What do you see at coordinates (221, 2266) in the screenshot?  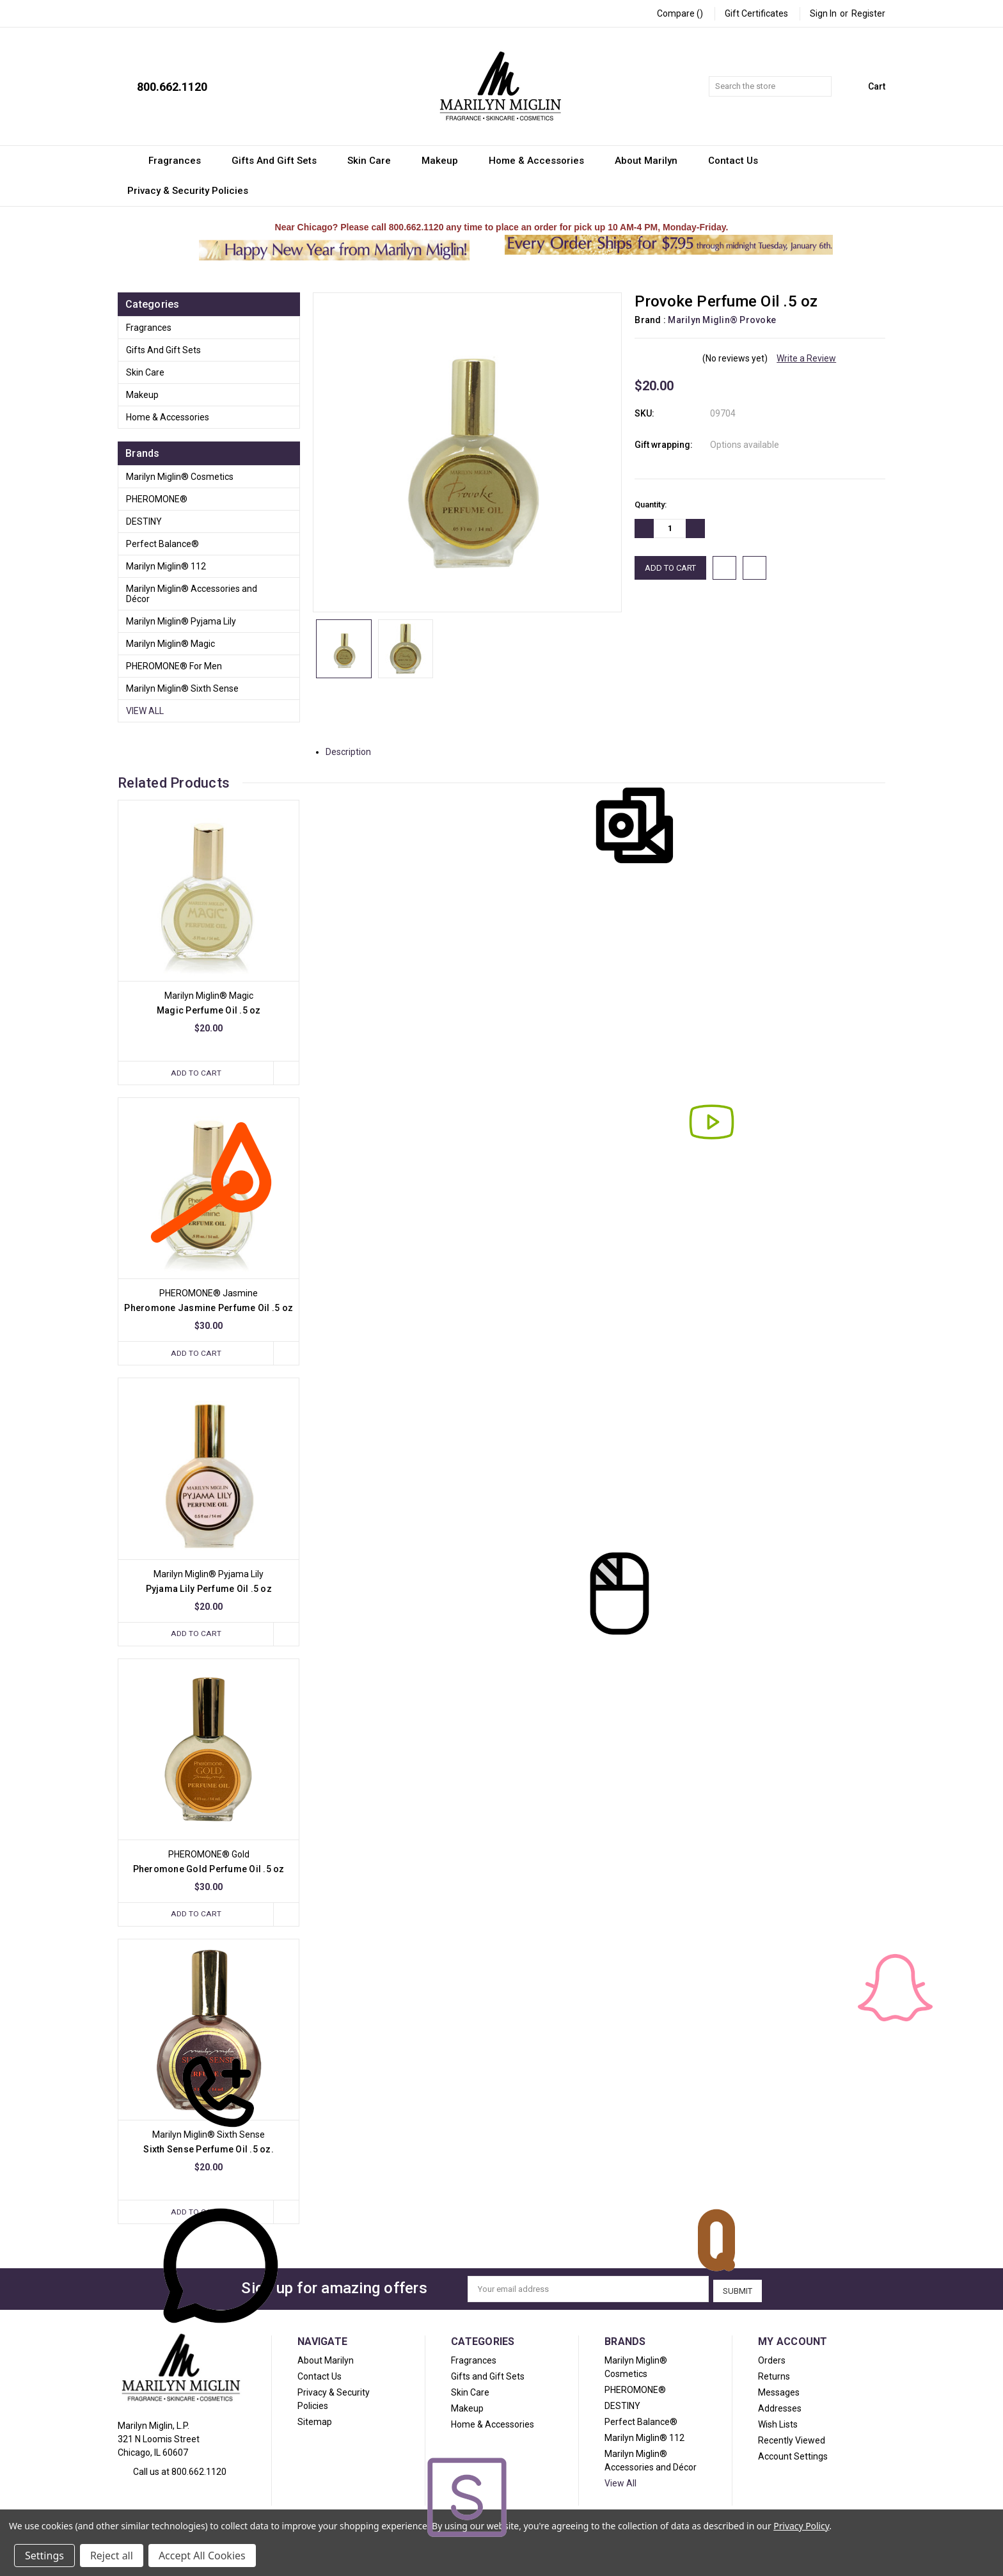 I see `open chat or messaging` at bounding box center [221, 2266].